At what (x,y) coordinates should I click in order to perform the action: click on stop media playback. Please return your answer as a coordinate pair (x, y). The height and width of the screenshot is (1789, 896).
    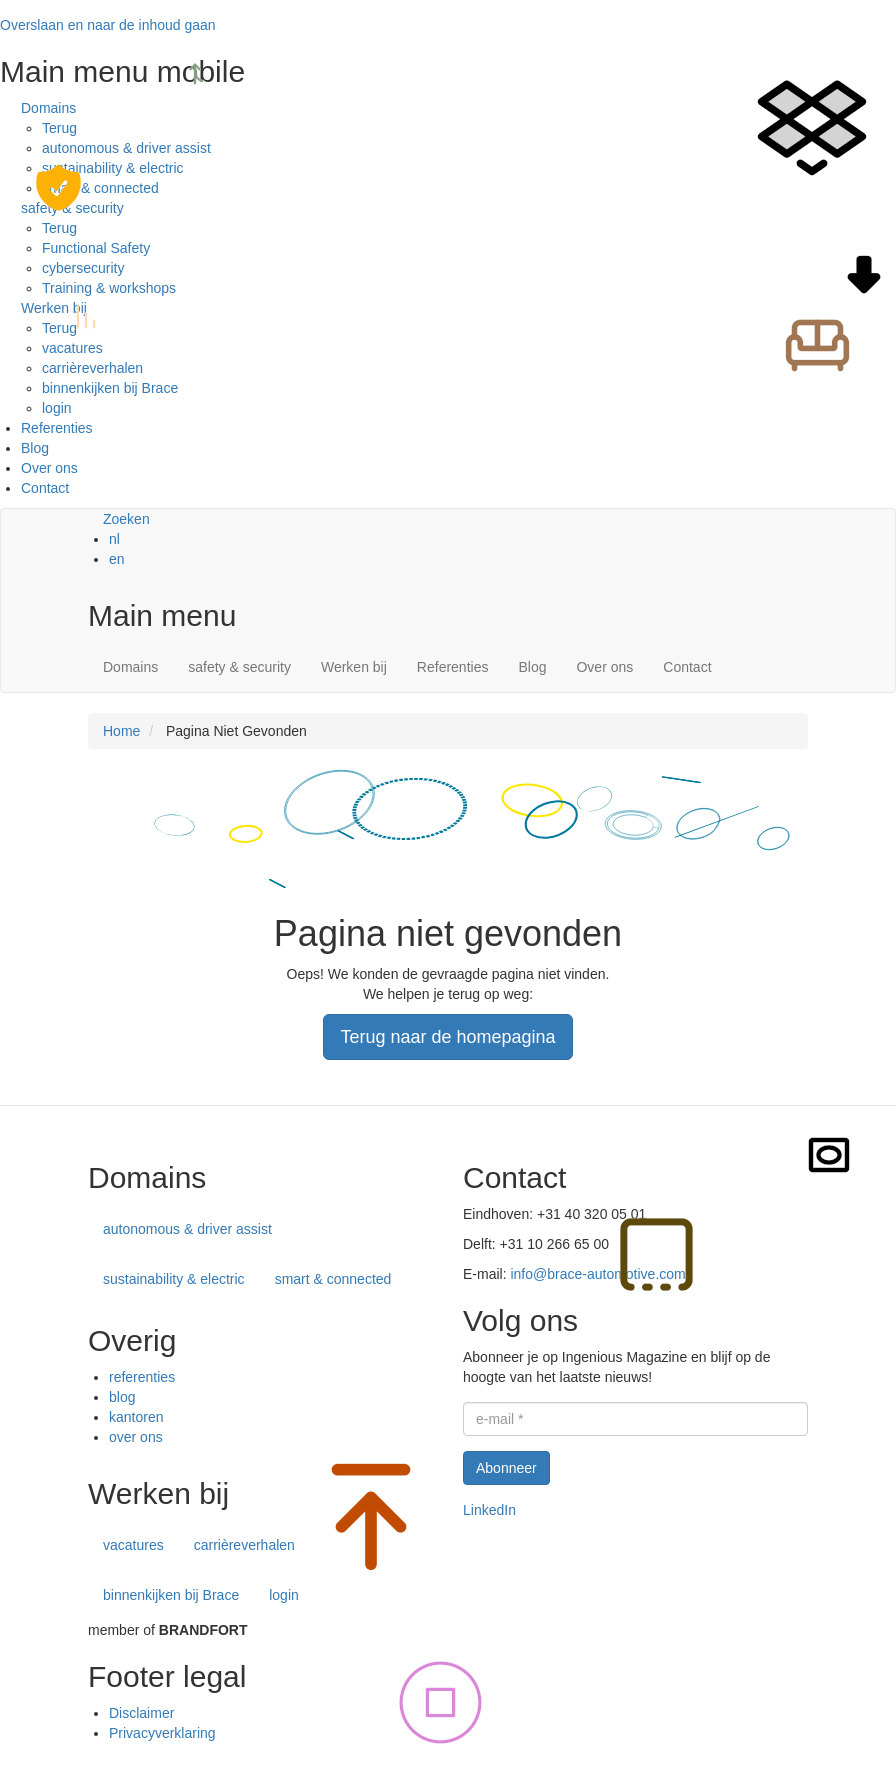
    Looking at the image, I should click on (440, 1702).